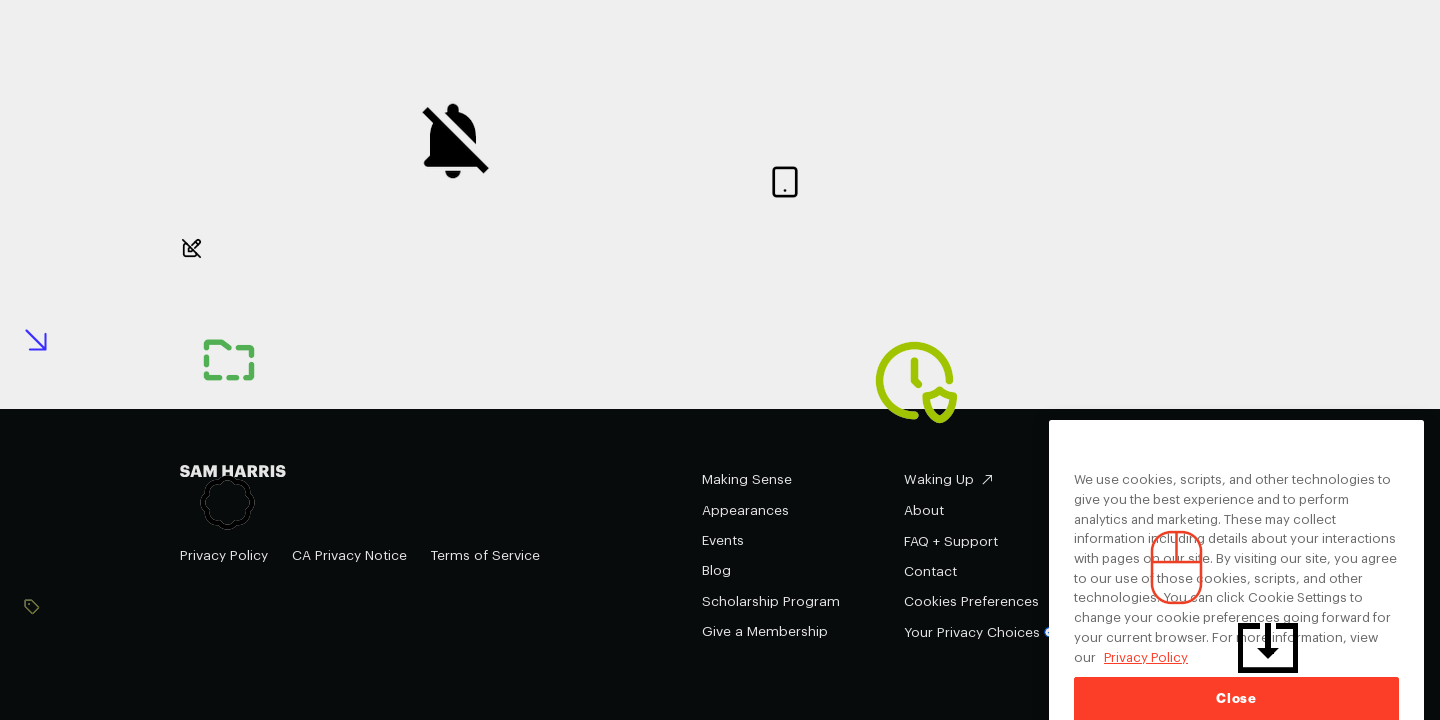 This screenshot has height=720, width=1440. What do you see at coordinates (229, 359) in the screenshot?
I see `create a new folder` at bounding box center [229, 359].